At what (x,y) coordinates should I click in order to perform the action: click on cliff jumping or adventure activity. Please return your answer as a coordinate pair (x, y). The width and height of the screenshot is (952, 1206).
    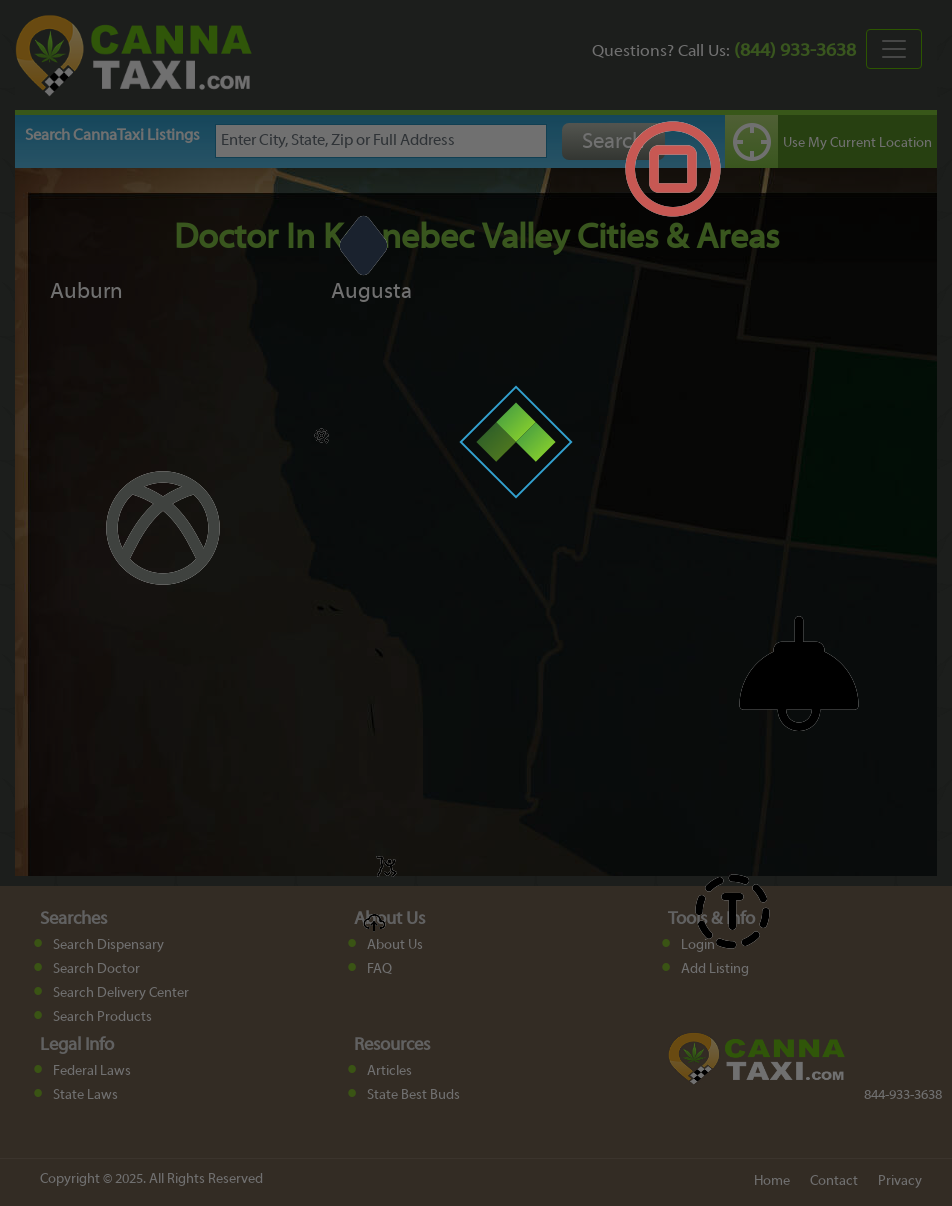
    Looking at the image, I should click on (386, 866).